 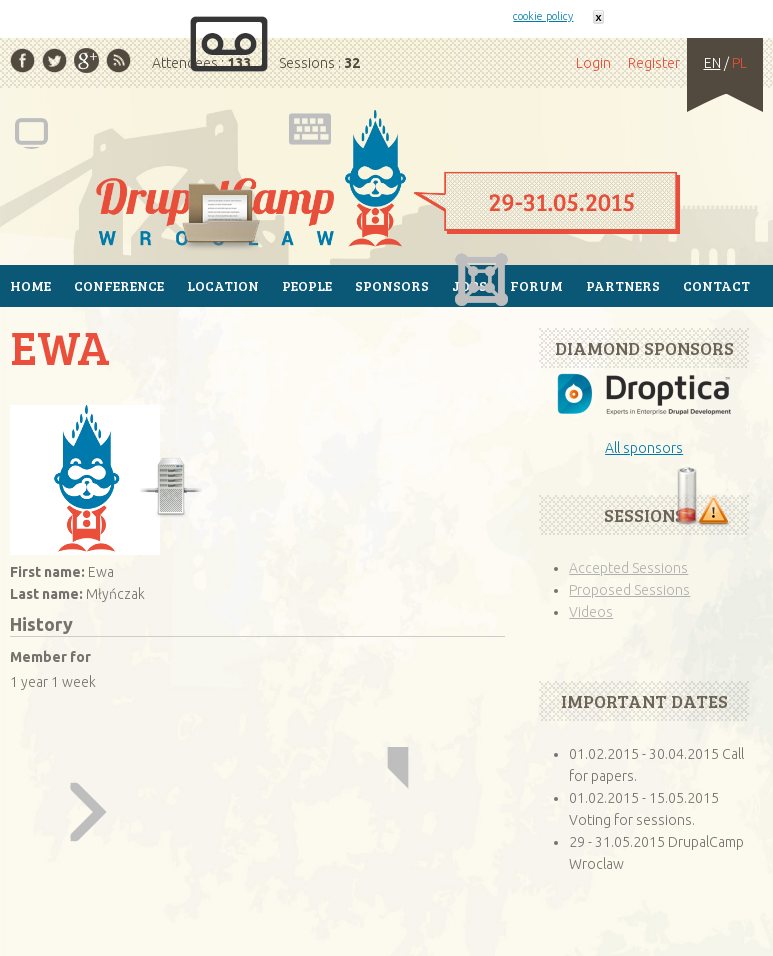 I want to click on access network server settings, so click(x=171, y=487).